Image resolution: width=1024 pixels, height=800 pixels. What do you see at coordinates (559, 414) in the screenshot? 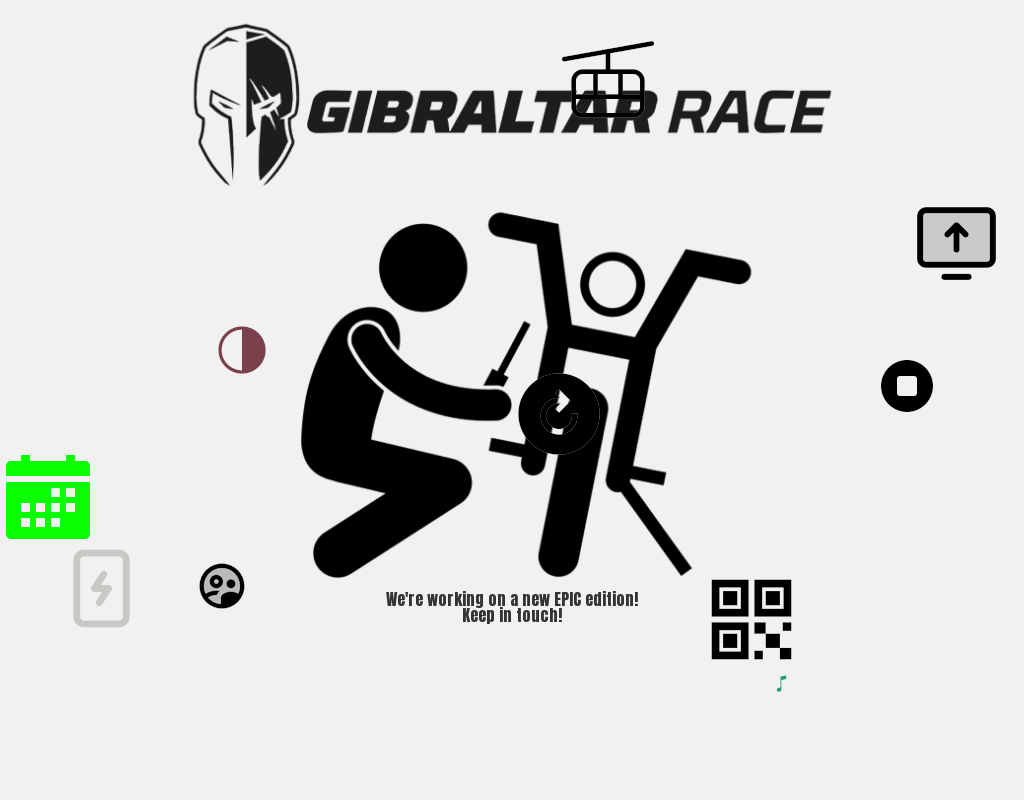
I see `refresh or reload content` at bounding box center [559, 414].